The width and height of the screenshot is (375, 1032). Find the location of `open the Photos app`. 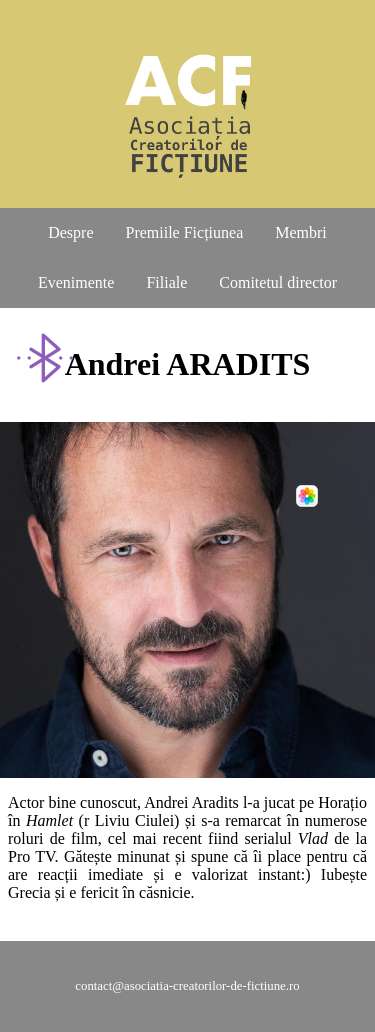

open the Photos app is located at coordinates (307, 496).